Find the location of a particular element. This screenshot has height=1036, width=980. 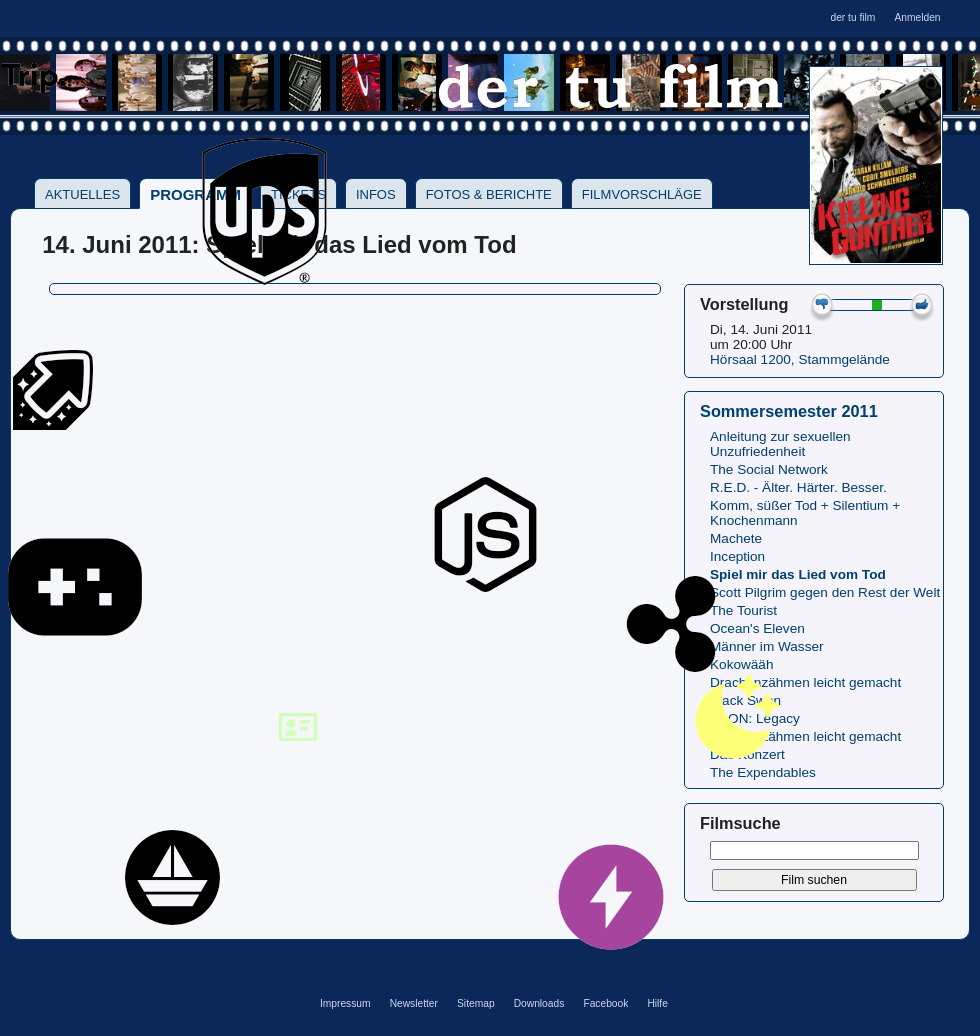

open gaming or games section is located at coordinates (75, 587).